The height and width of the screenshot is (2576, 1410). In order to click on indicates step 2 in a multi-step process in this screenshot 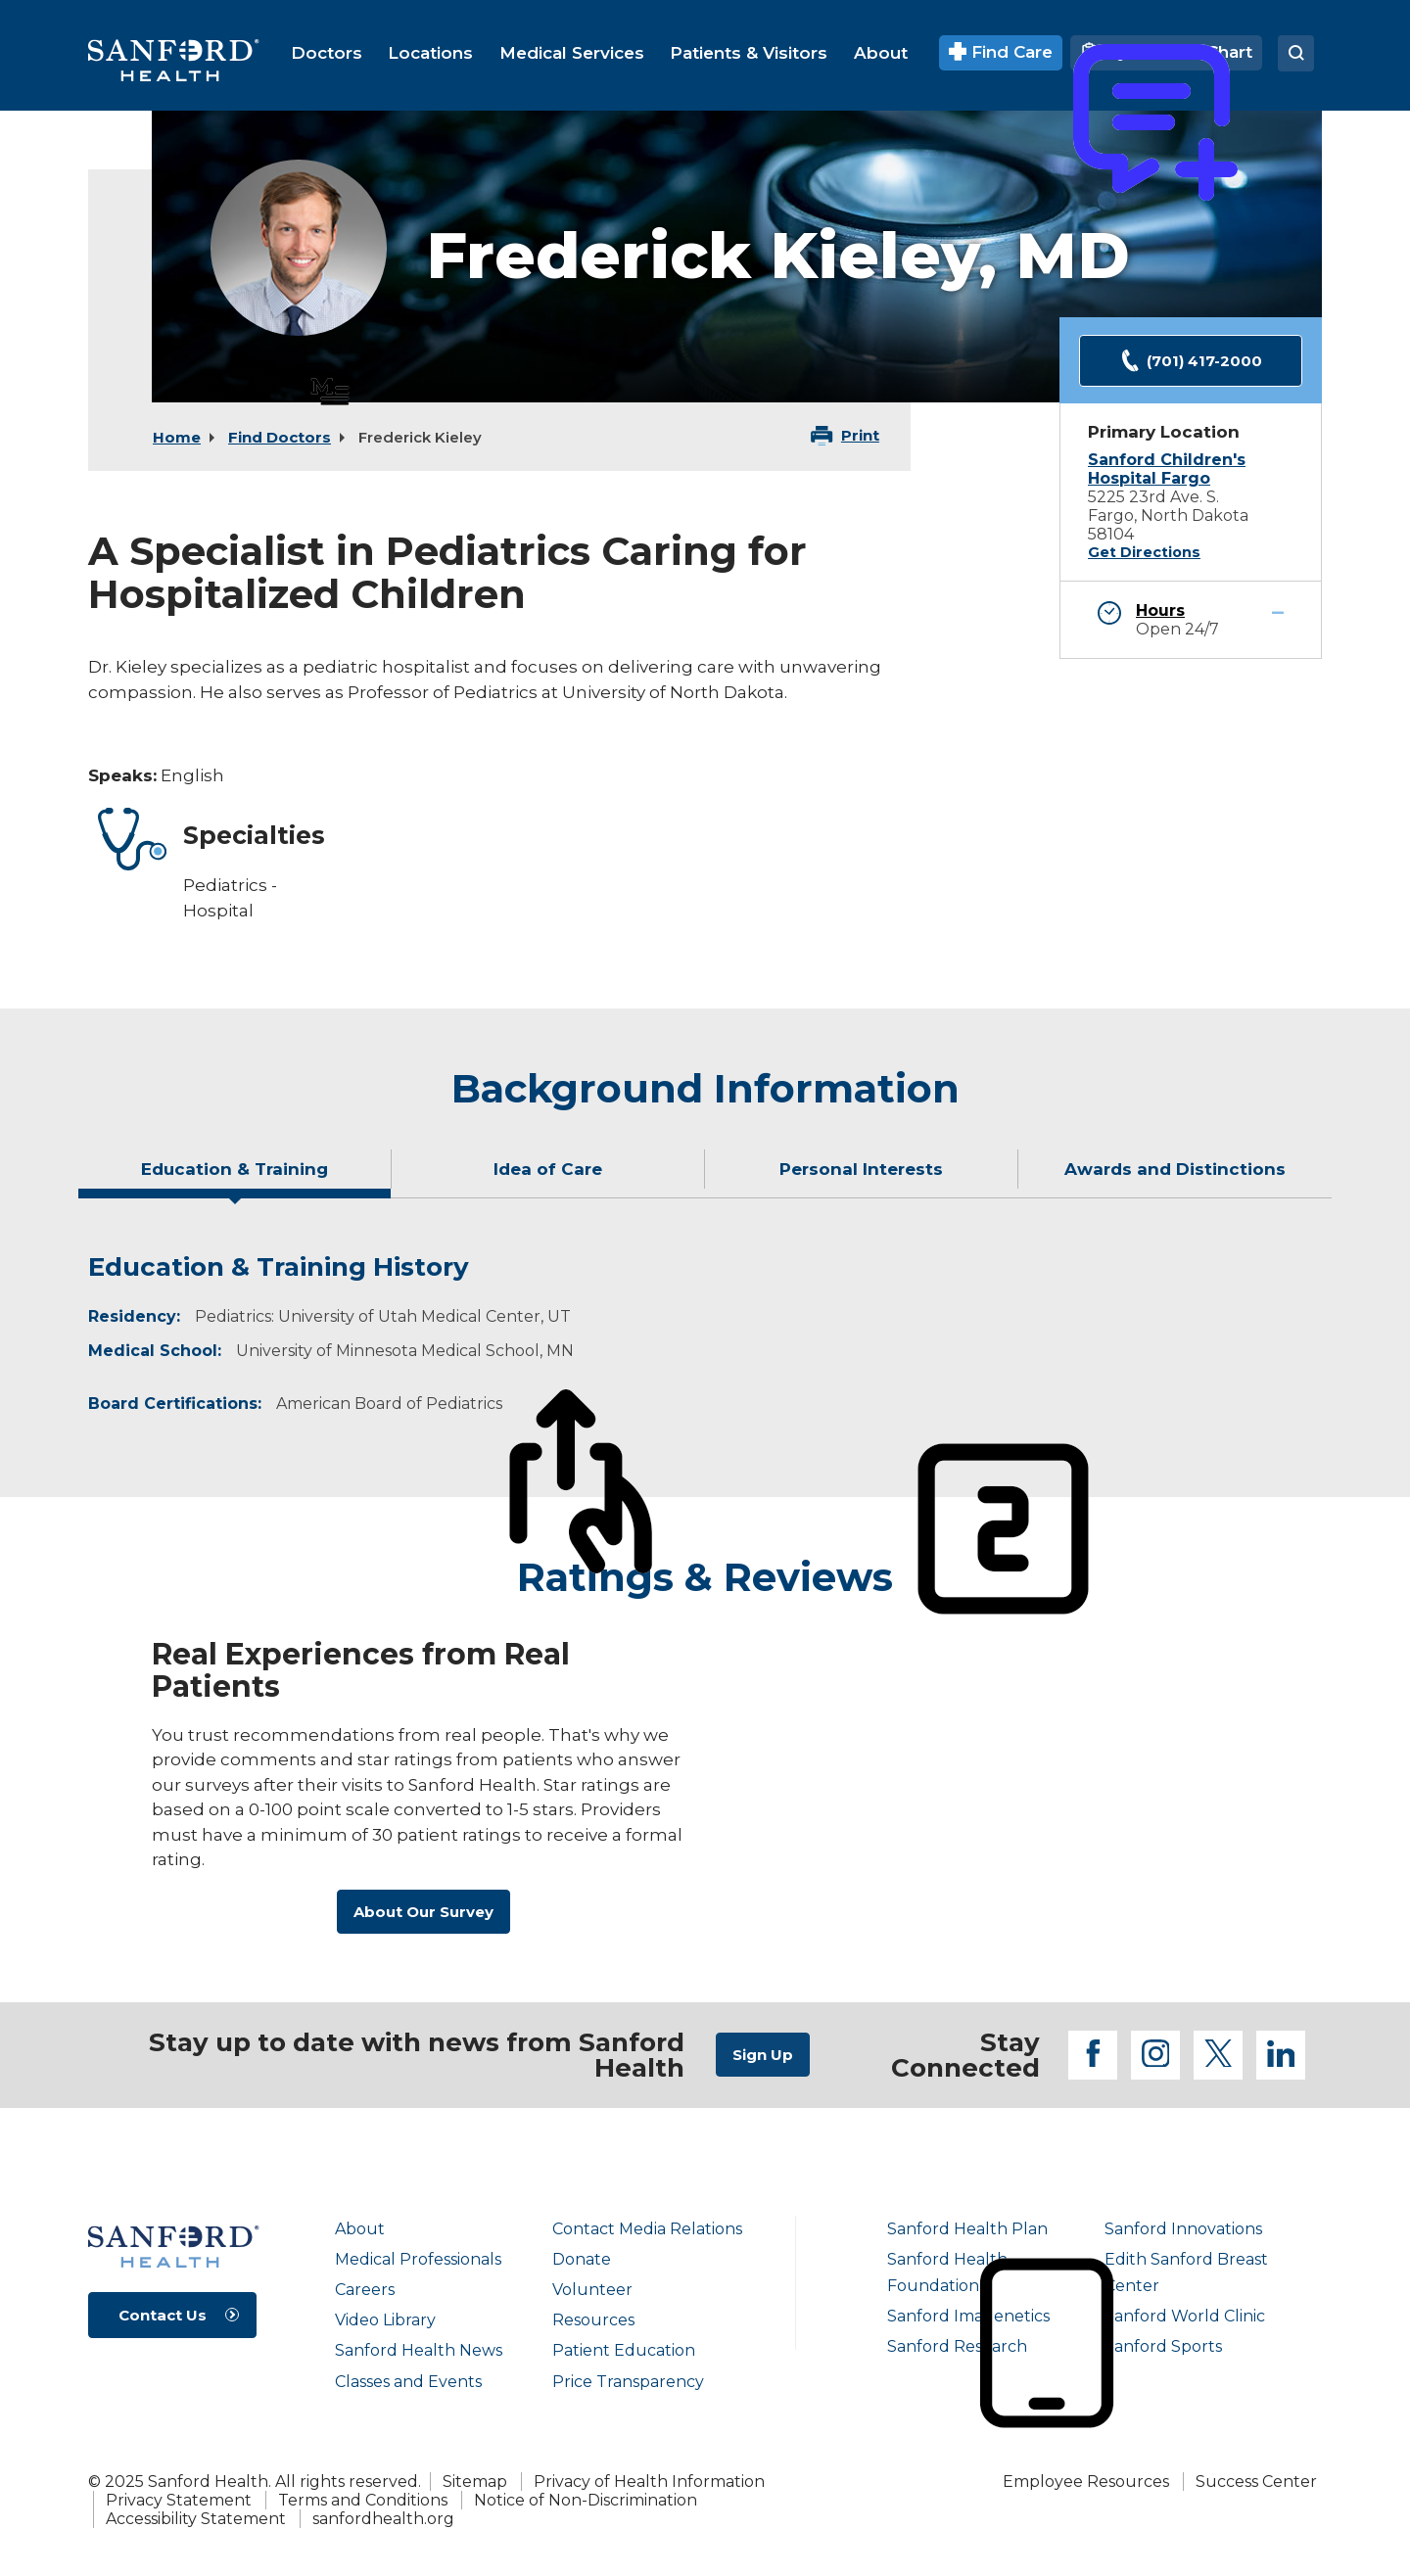, I will do `click(1003, 1528)`.